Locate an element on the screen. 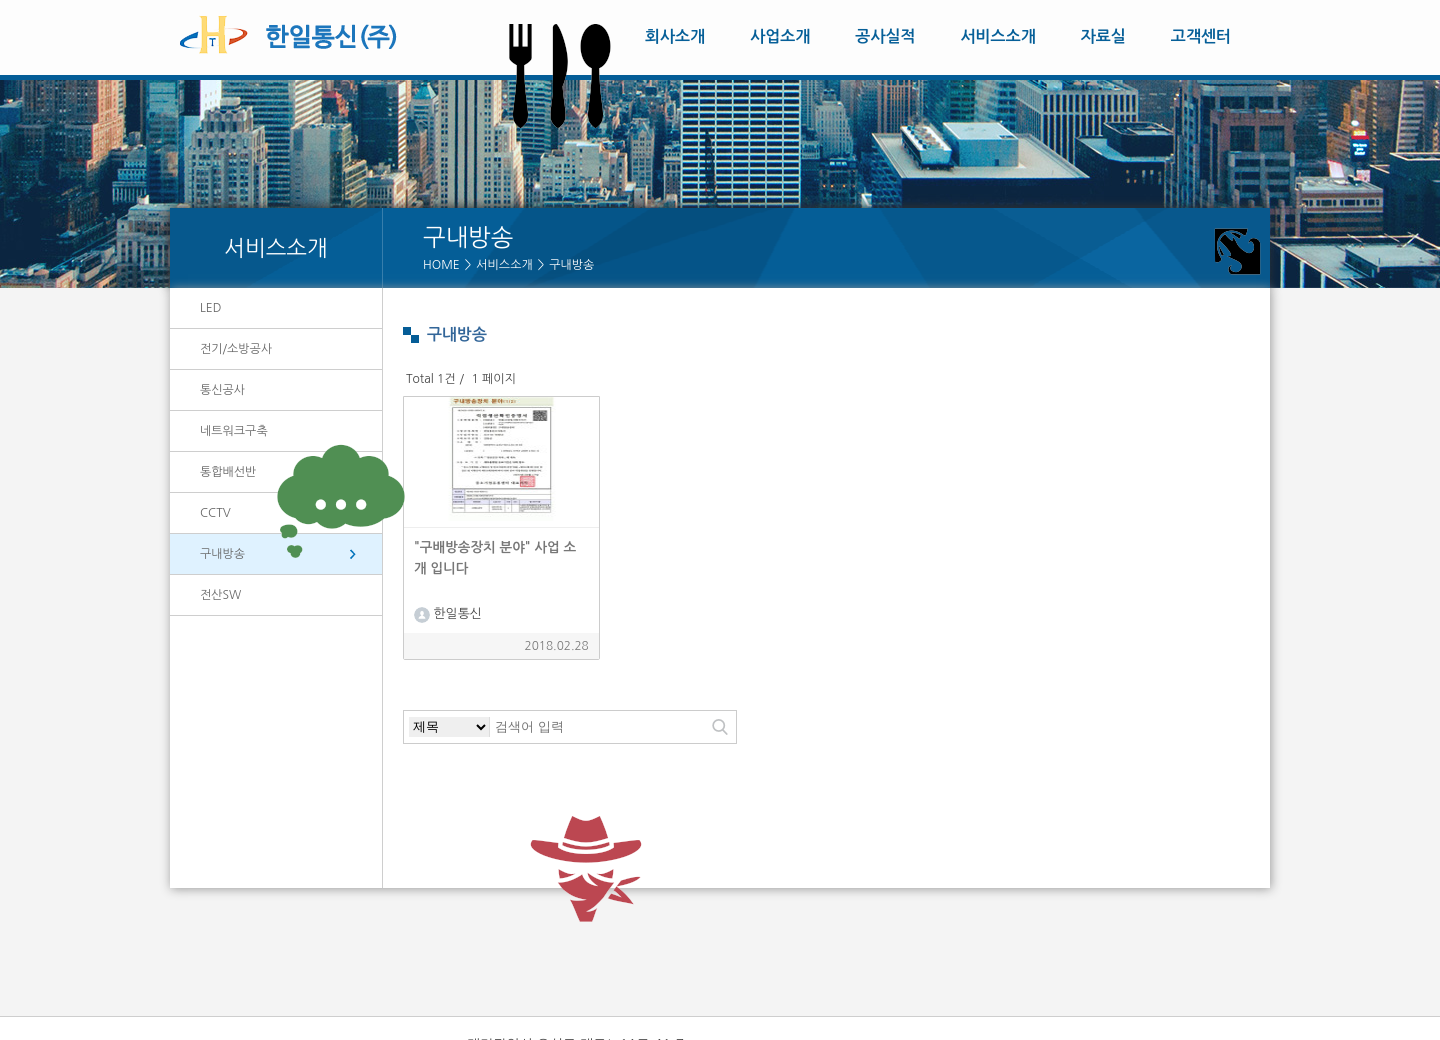  view nearby restaurants or dining options is located at coordinates (558, 76).